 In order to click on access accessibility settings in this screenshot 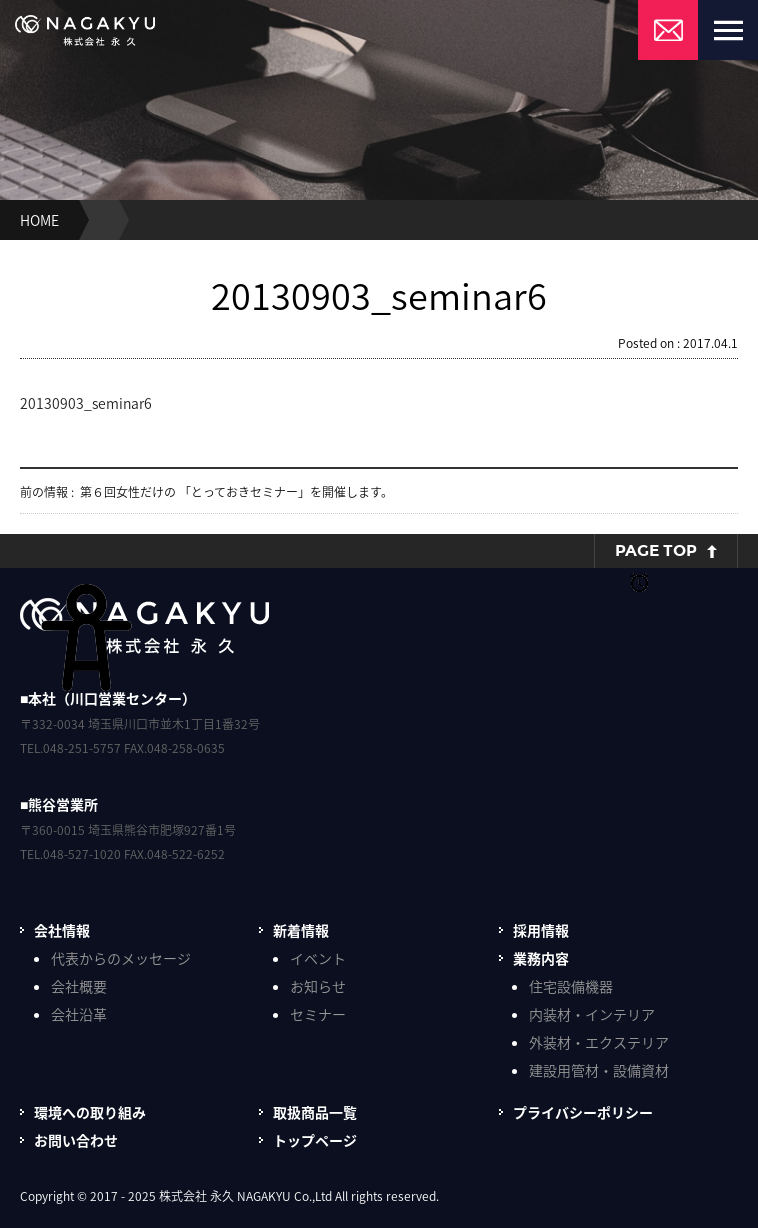, I will do `click(86, 637)`.